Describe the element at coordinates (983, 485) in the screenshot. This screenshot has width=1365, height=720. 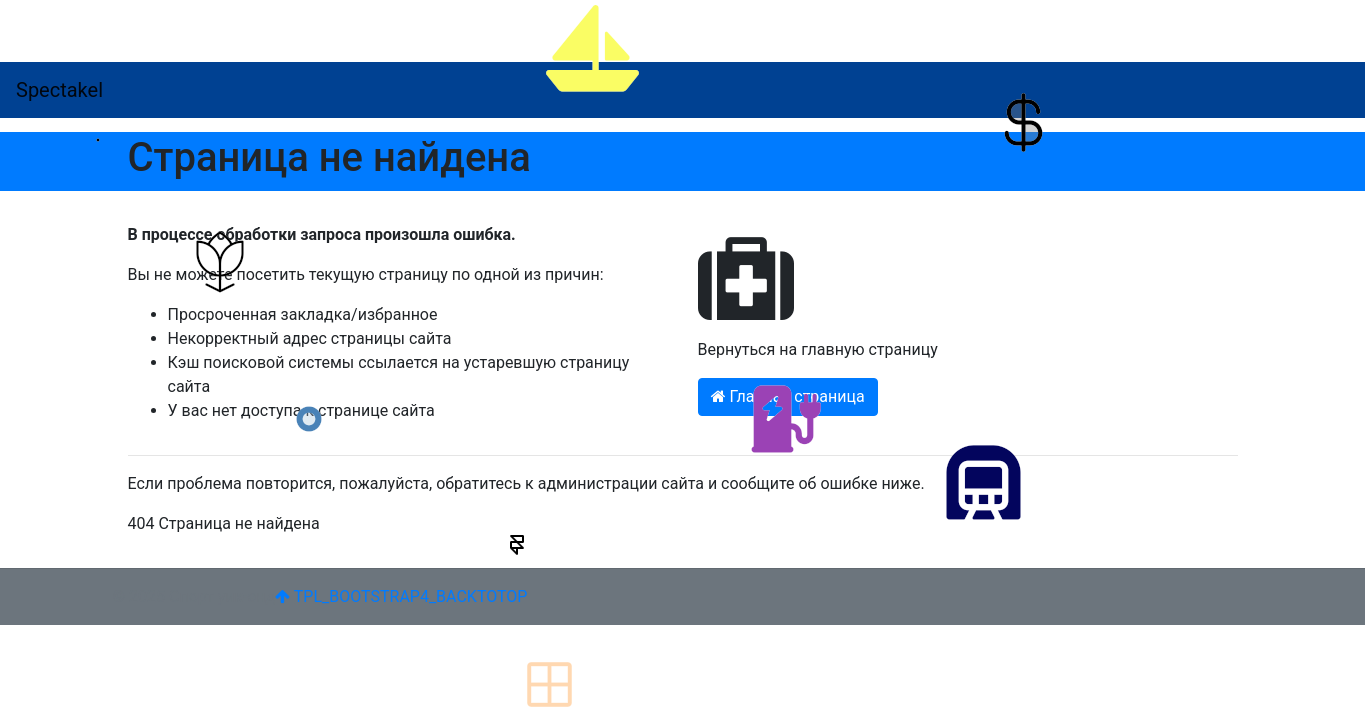
I see `access subway or metro transit information` at that location.